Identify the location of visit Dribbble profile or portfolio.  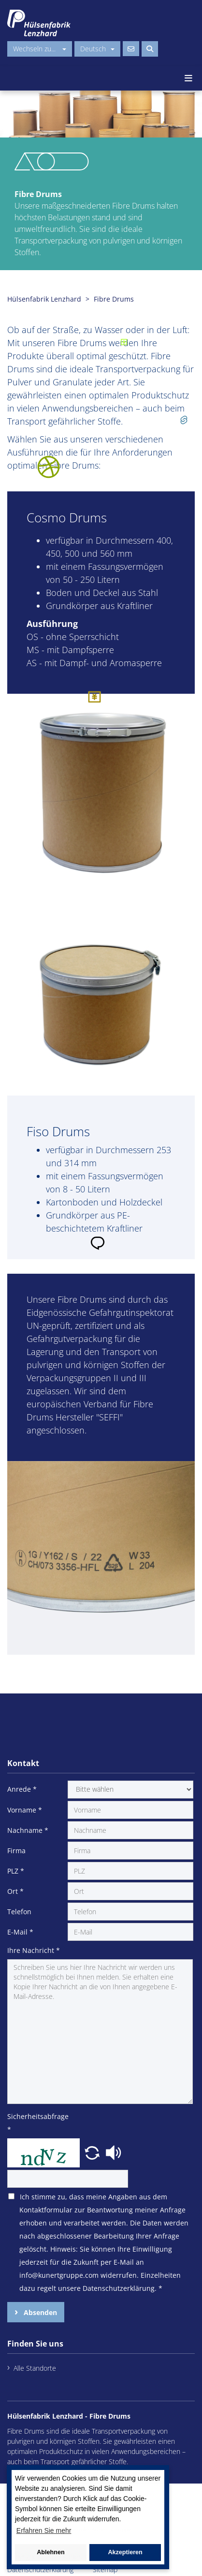
(48, 467).